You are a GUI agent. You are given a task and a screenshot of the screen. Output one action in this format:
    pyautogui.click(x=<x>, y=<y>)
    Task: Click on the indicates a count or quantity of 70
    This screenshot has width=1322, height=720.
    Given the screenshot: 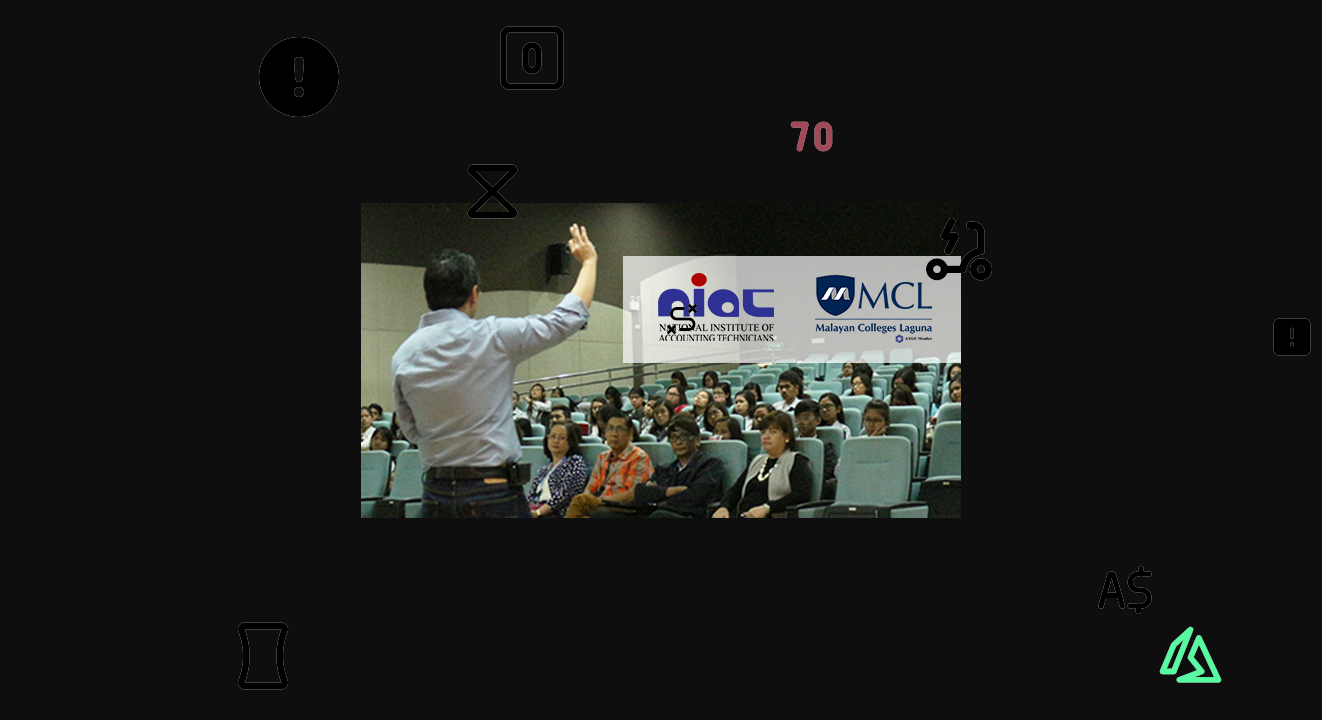 What is the action you would take?
    pyautogui.click(x=811, y=136)
    